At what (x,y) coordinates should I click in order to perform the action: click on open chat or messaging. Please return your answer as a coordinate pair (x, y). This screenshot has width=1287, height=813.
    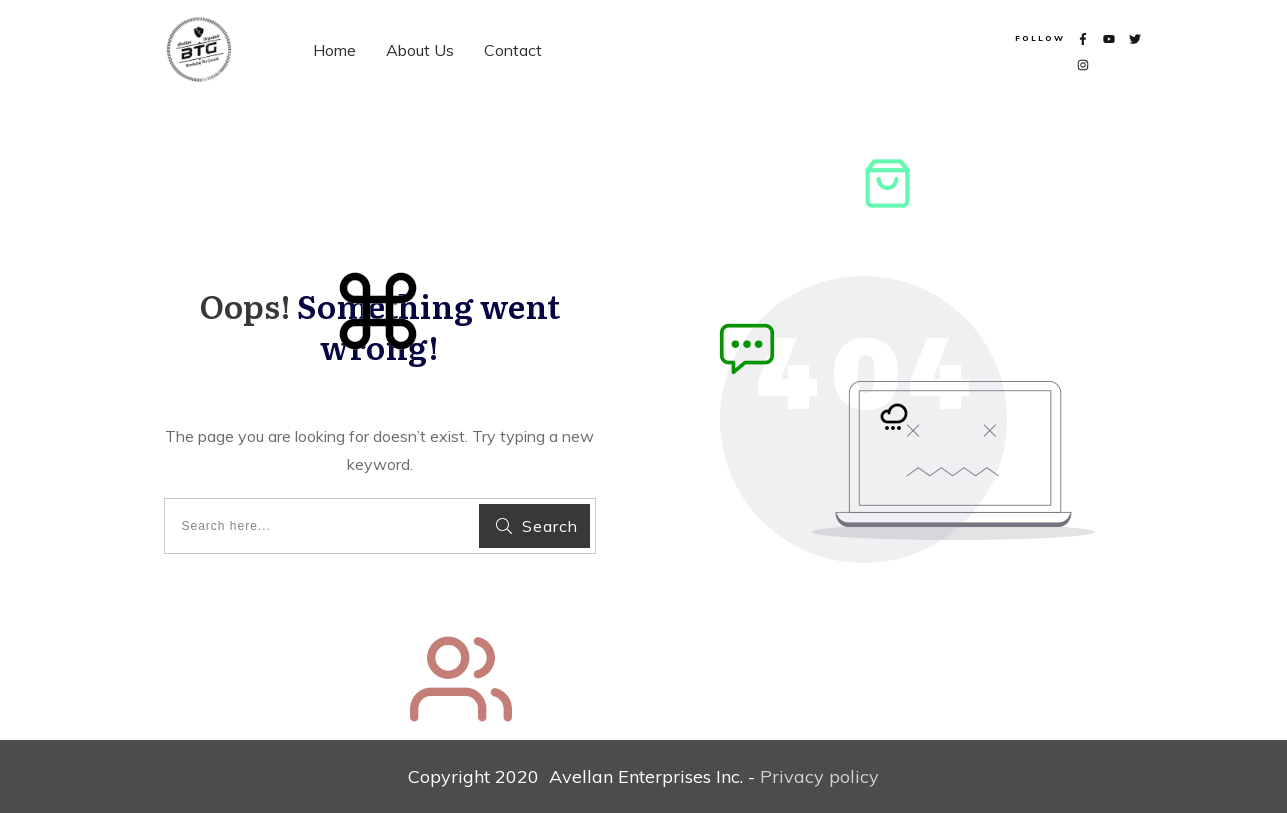
    Looking at the image, I should click on (747, 349).